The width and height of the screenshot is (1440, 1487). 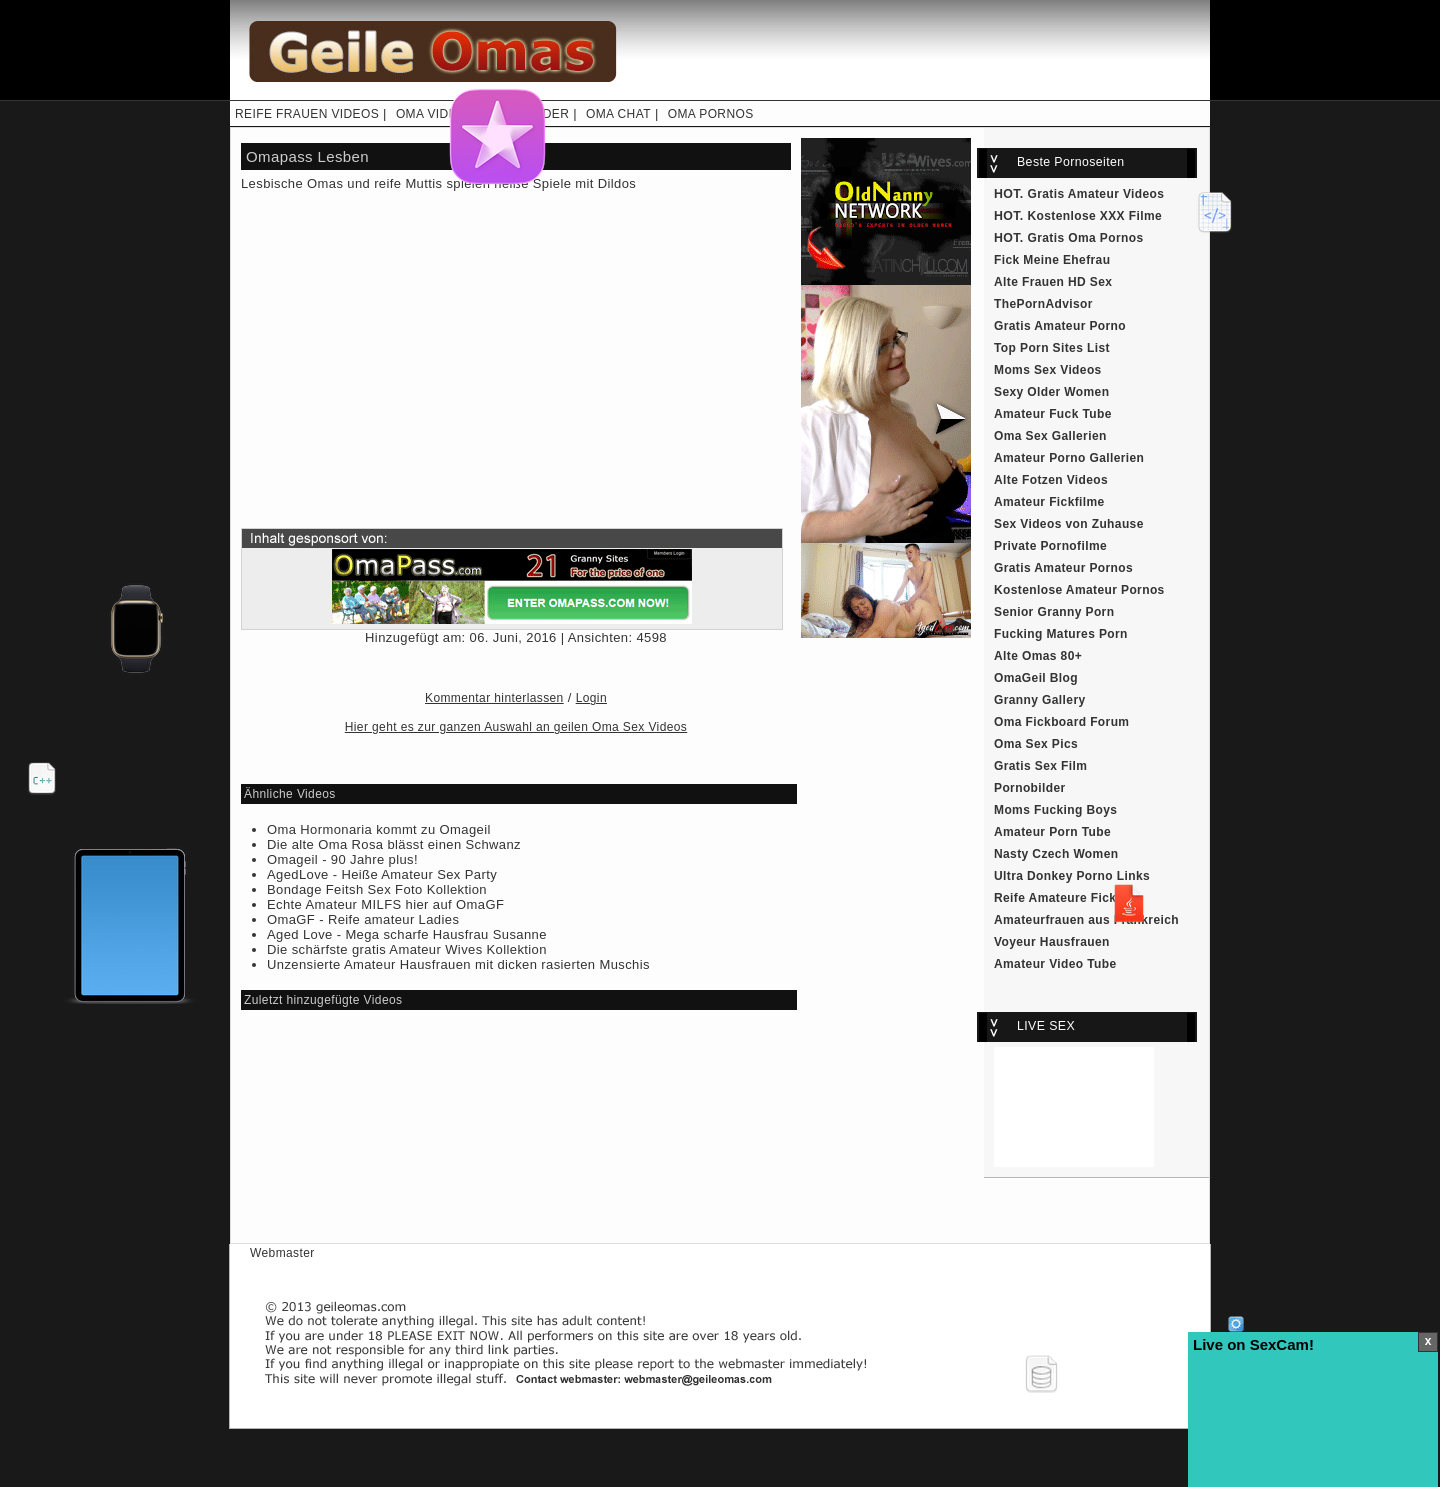 What do you see at coordinates (1215, 212) in the screenshot?
I see `an html template file` at bounding box center [1215, 212].